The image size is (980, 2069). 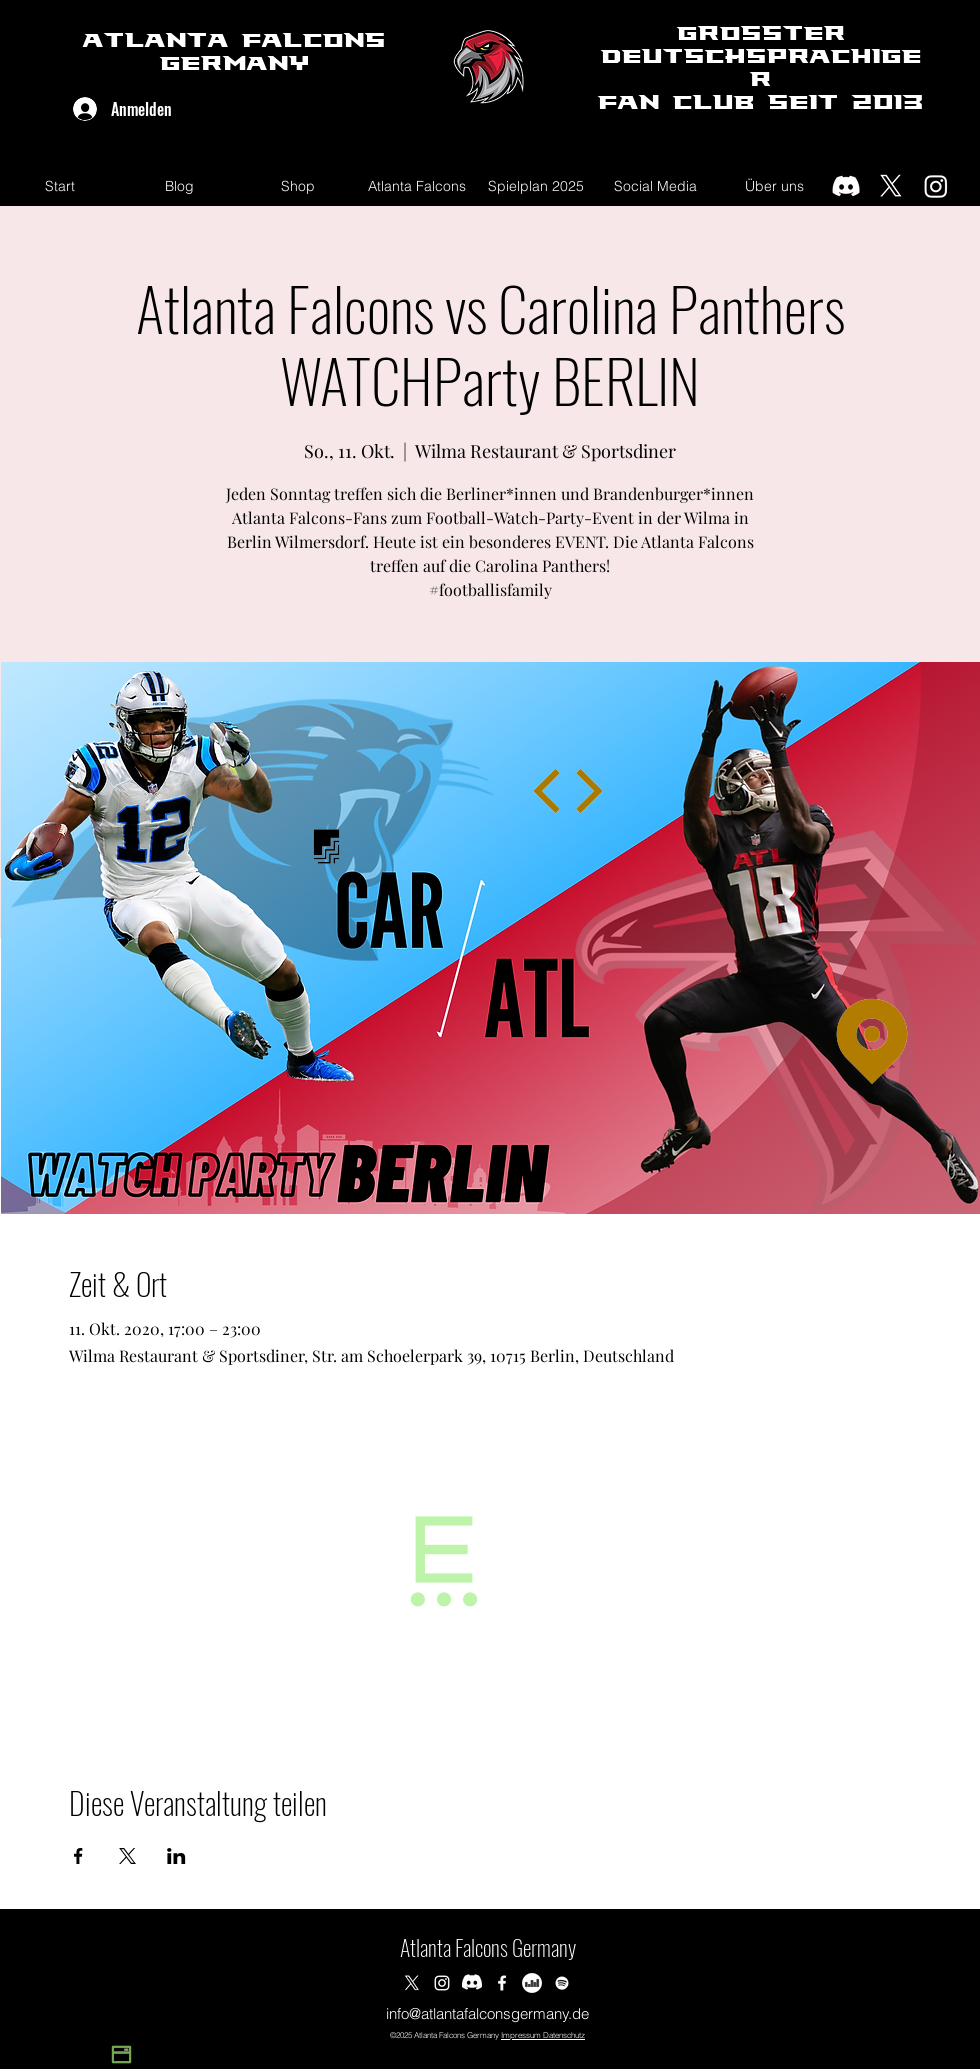 What do you see at coordinates (568, 791) in the screenshot?
I see `view or edit source code` at bounding box center [568, 791].